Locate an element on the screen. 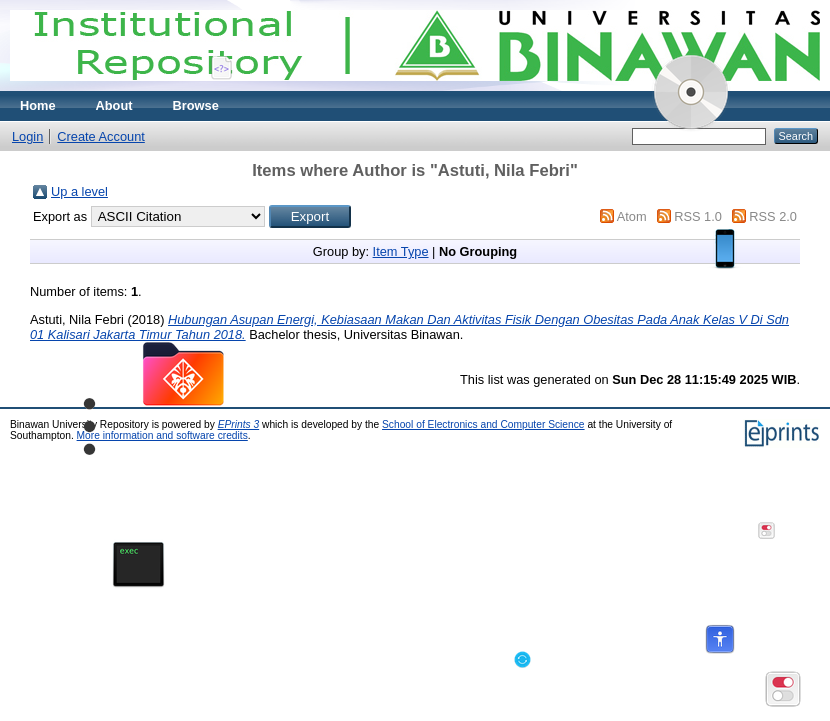 The image size is (830, 721). open system tweaks or settings app is located at coordinates (766, 530).